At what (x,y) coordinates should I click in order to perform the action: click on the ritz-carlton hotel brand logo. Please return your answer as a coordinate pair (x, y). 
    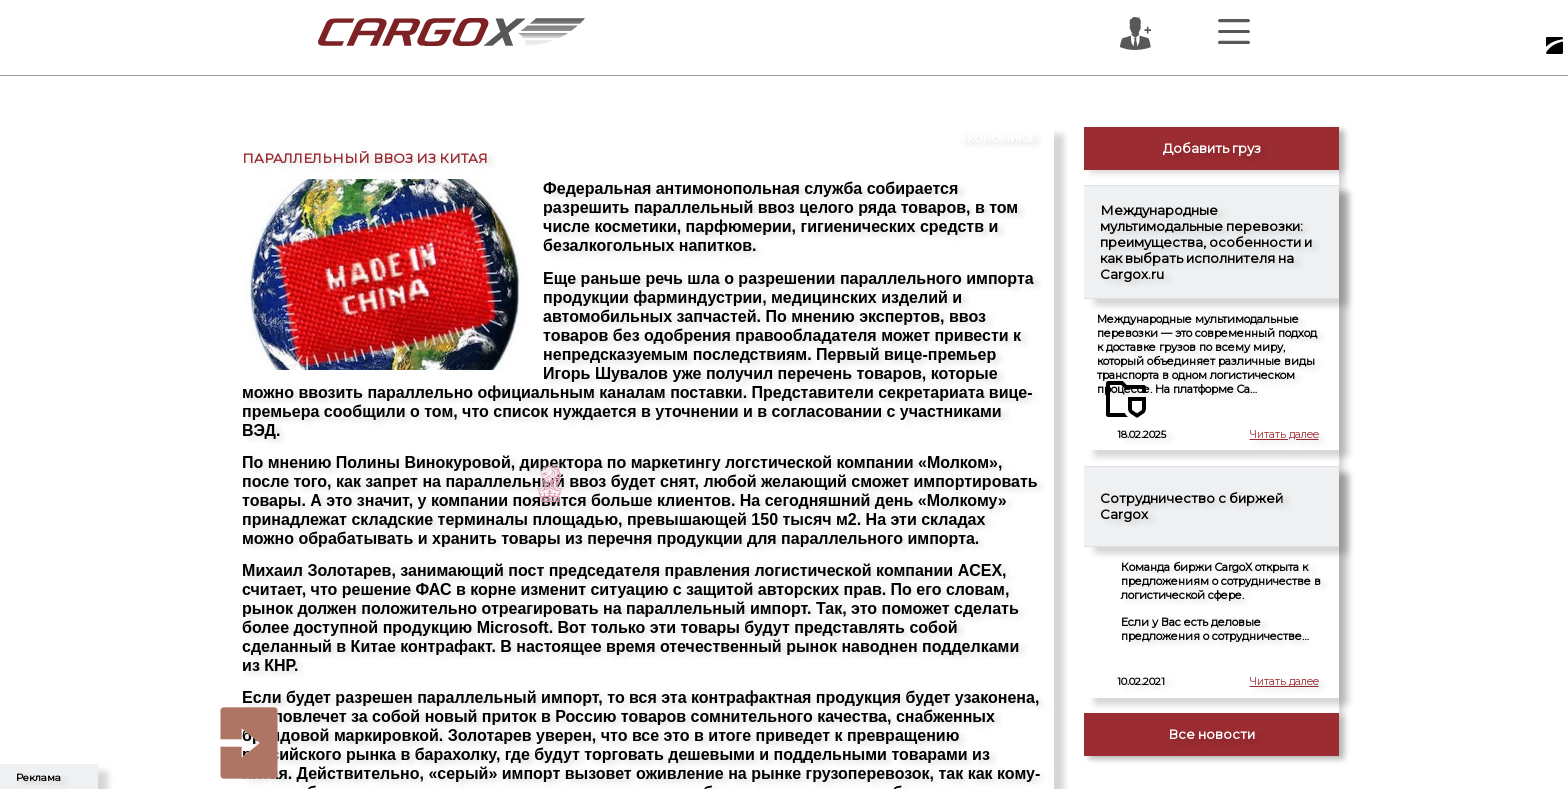
    Looking at the image, I should click on (549, 483).